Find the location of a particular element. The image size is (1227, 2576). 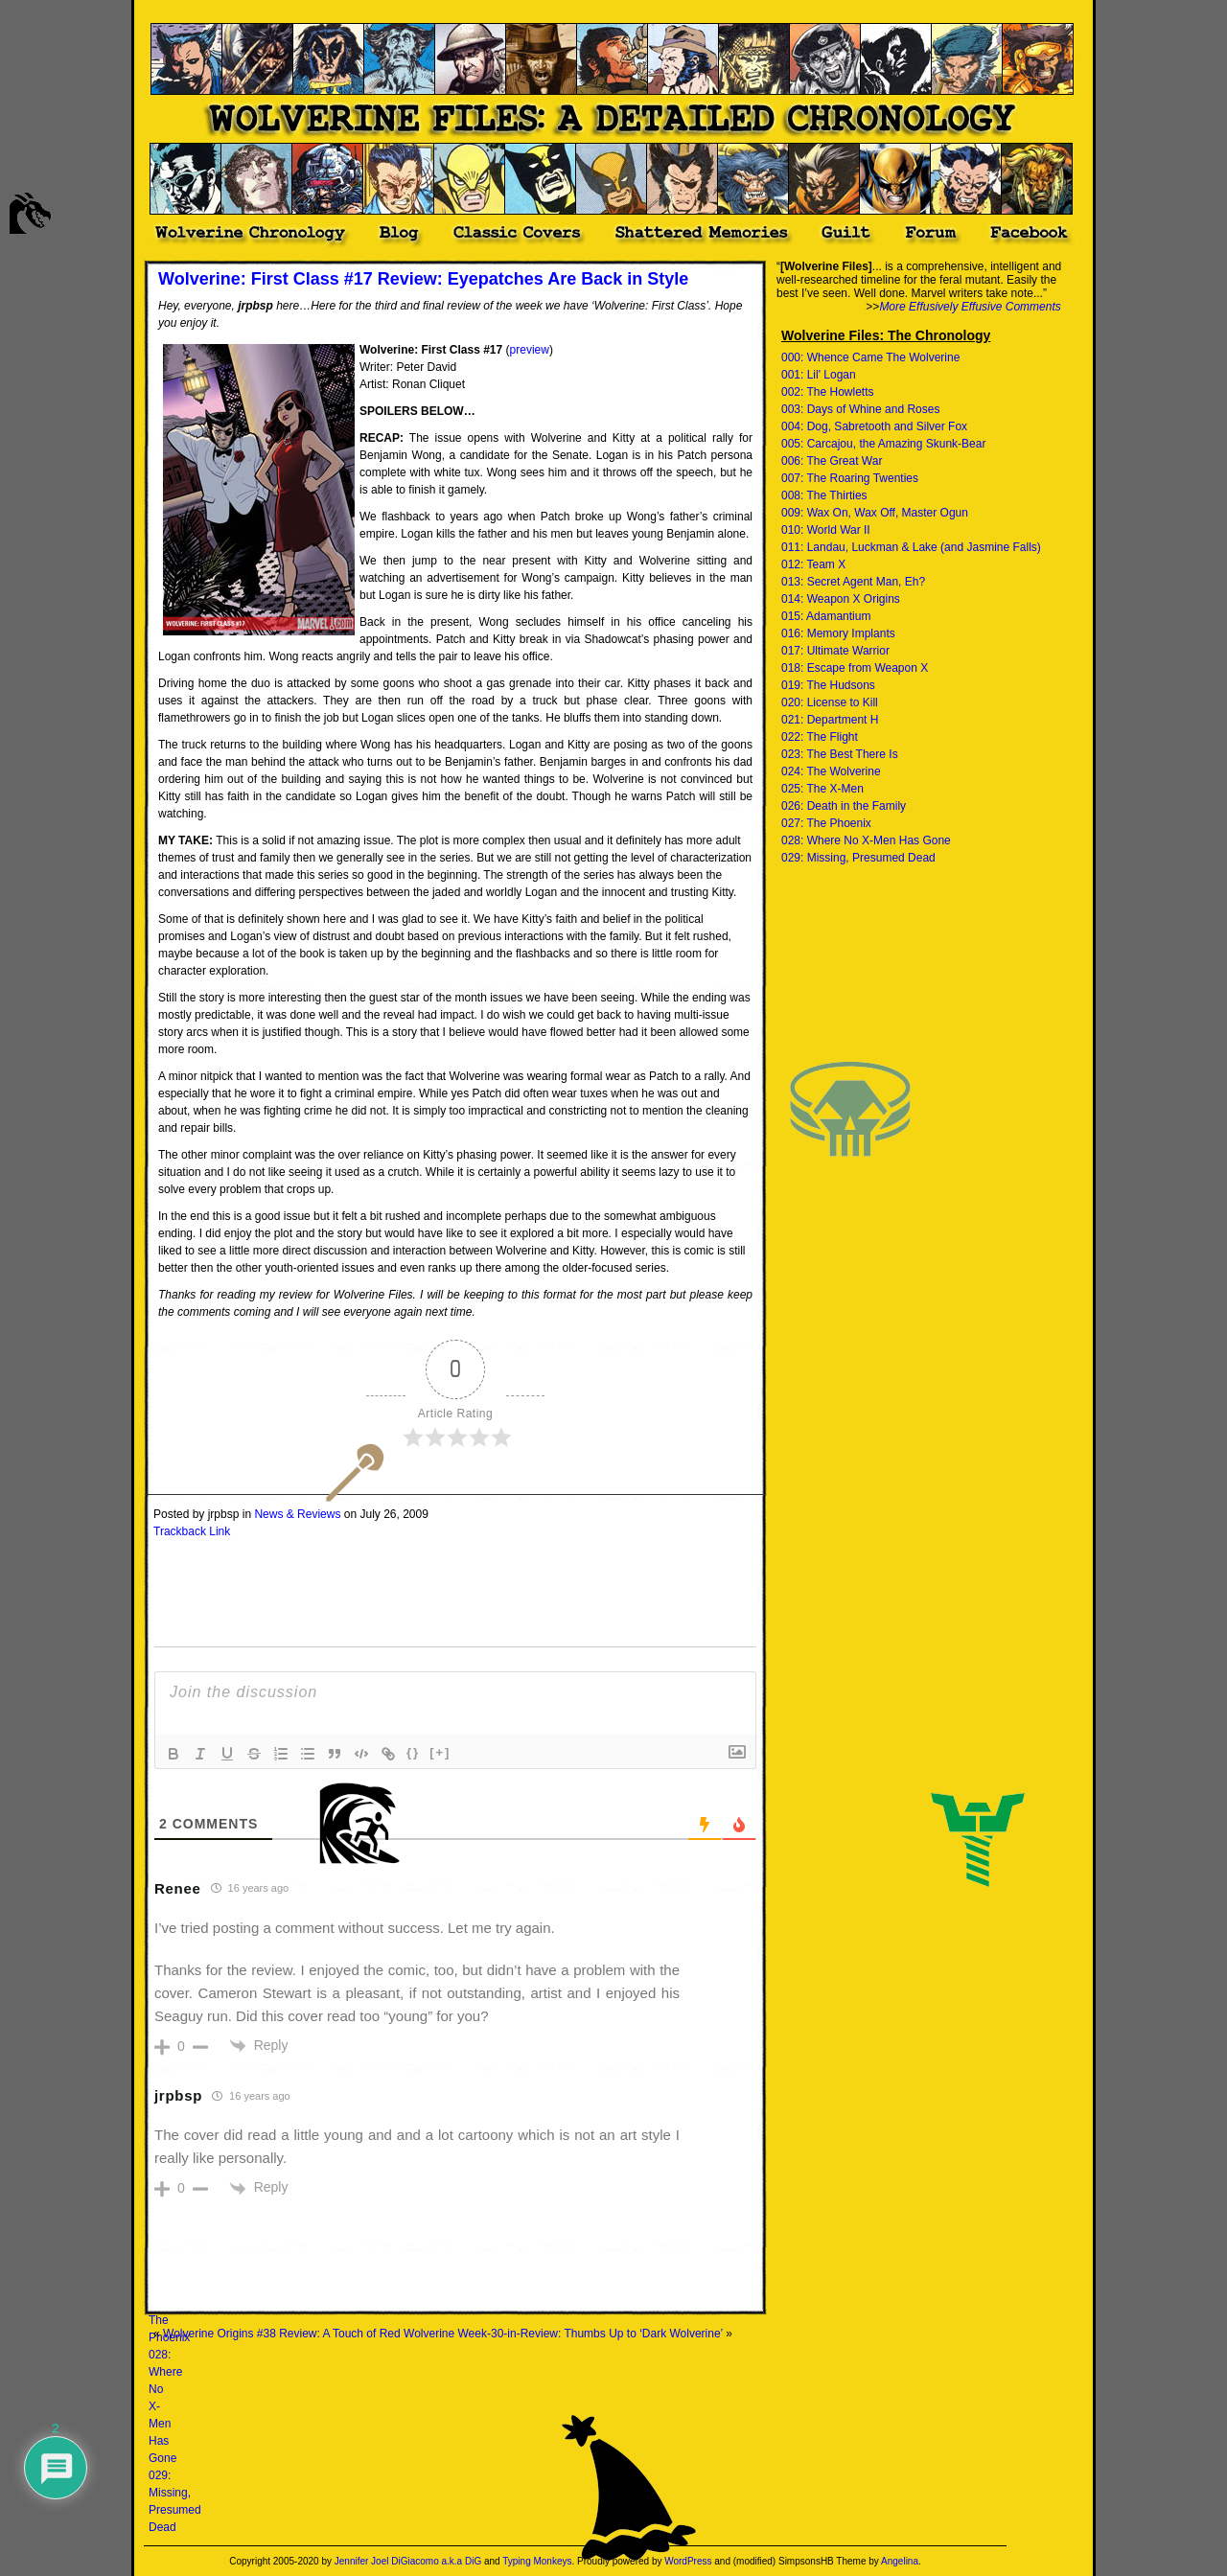

ancient or antique hardware item in inventory is located at coordinates (978, 1840).